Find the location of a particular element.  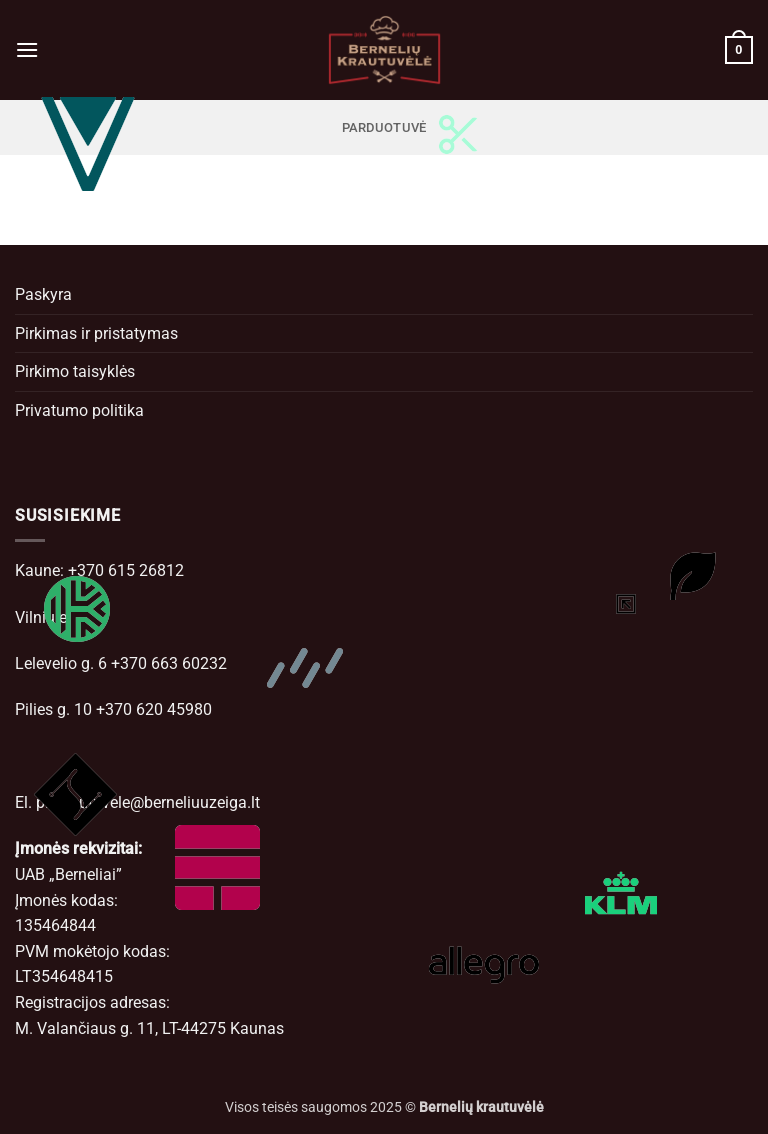

elastic stack logo is located at coordinates (217, 867).